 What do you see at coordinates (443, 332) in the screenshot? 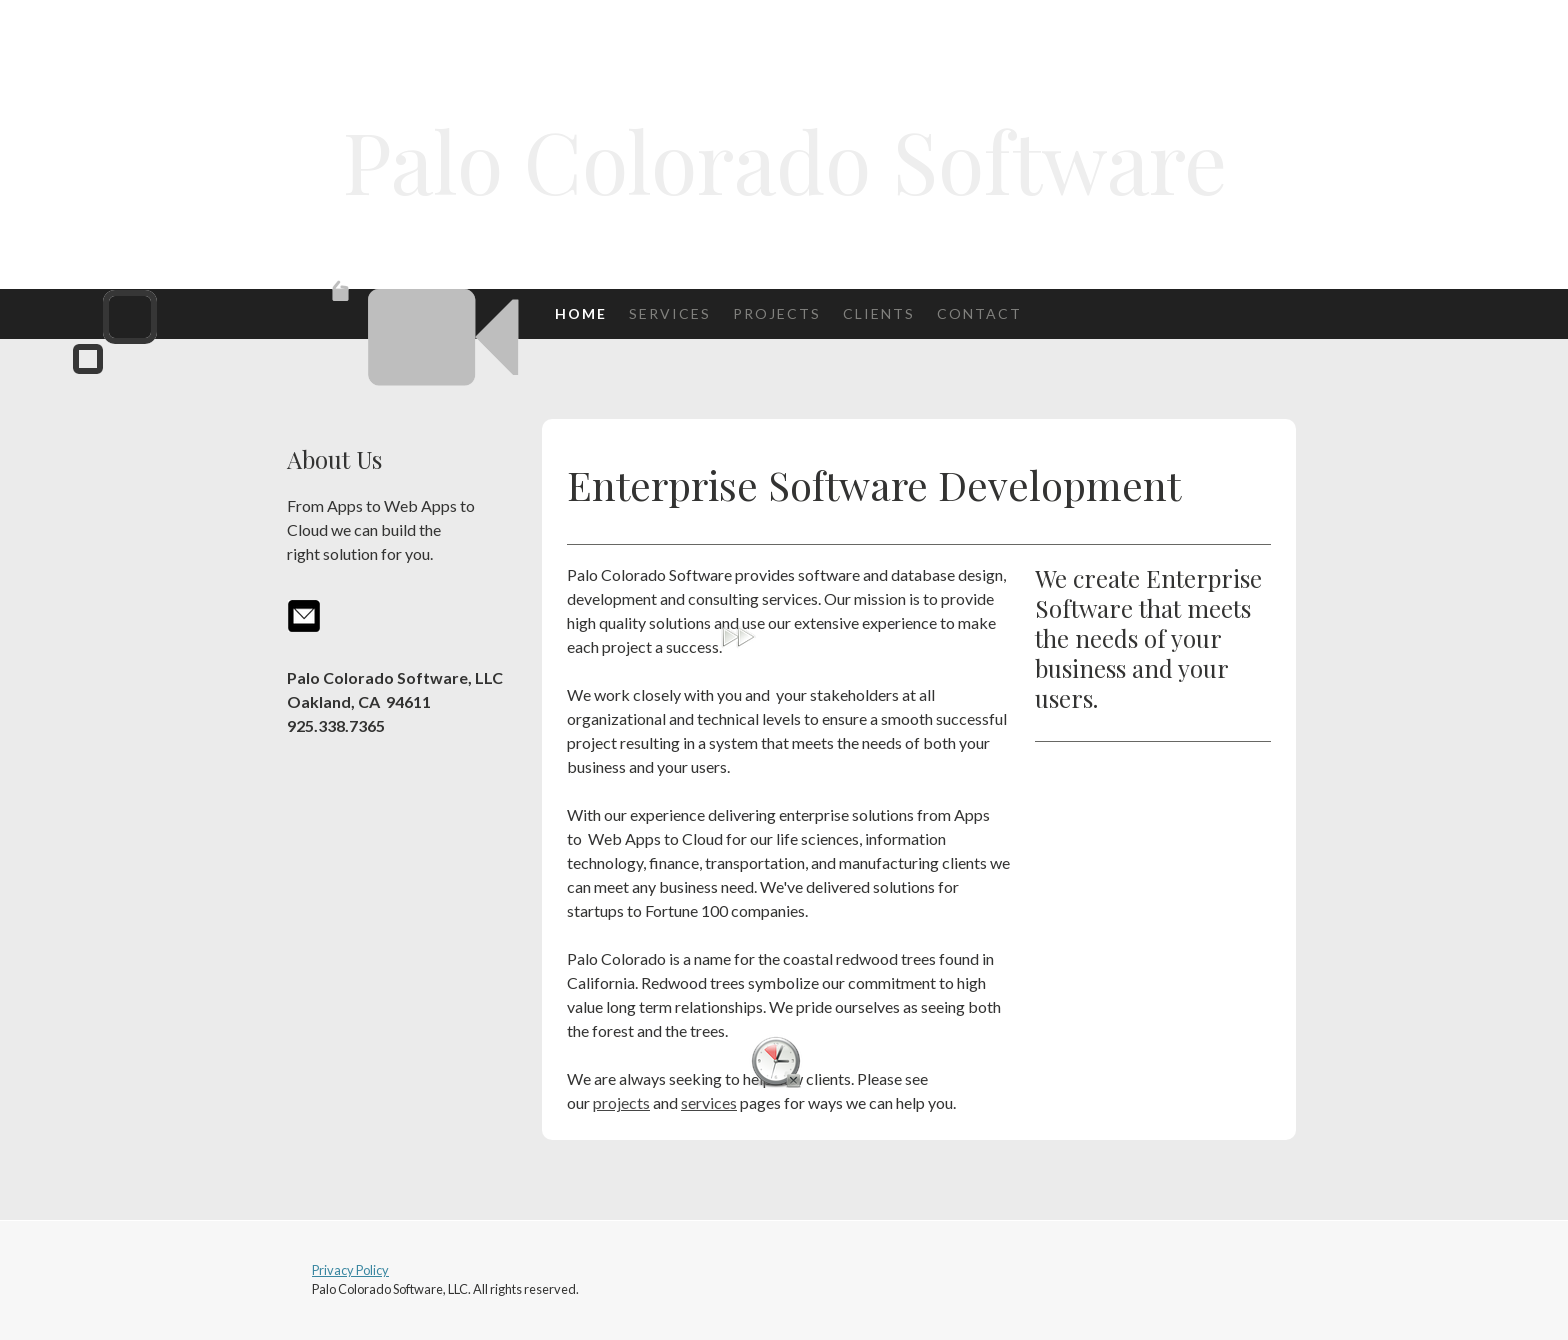
I see `access video files or library` at bounding box center [443, 332].